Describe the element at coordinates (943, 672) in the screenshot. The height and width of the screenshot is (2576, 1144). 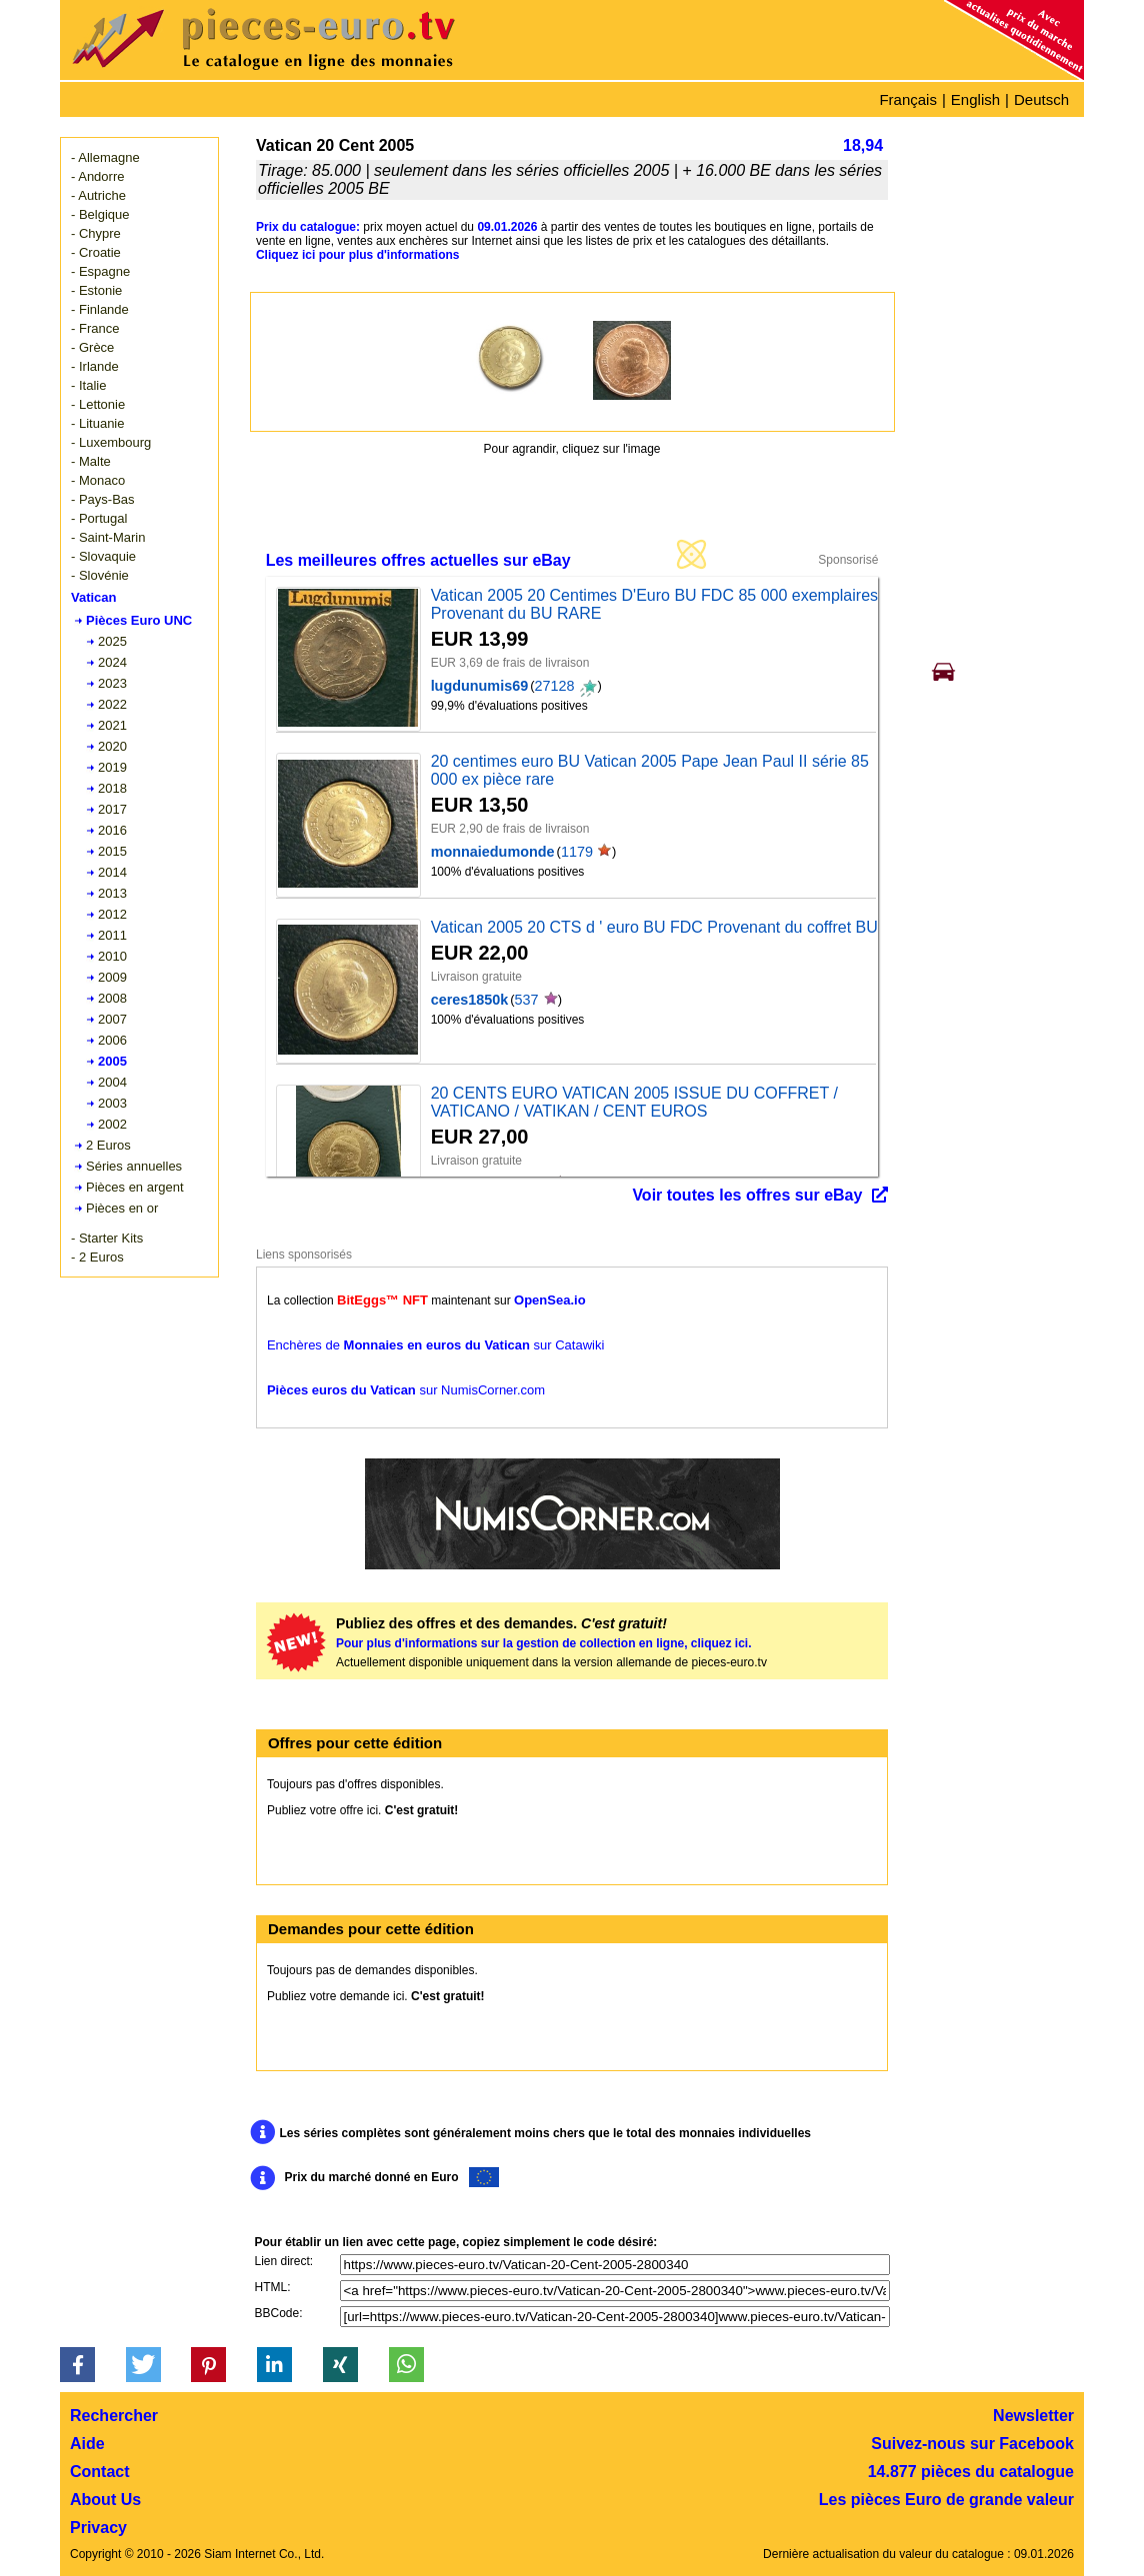
I see `access vehicle or car-related settings` at that location.